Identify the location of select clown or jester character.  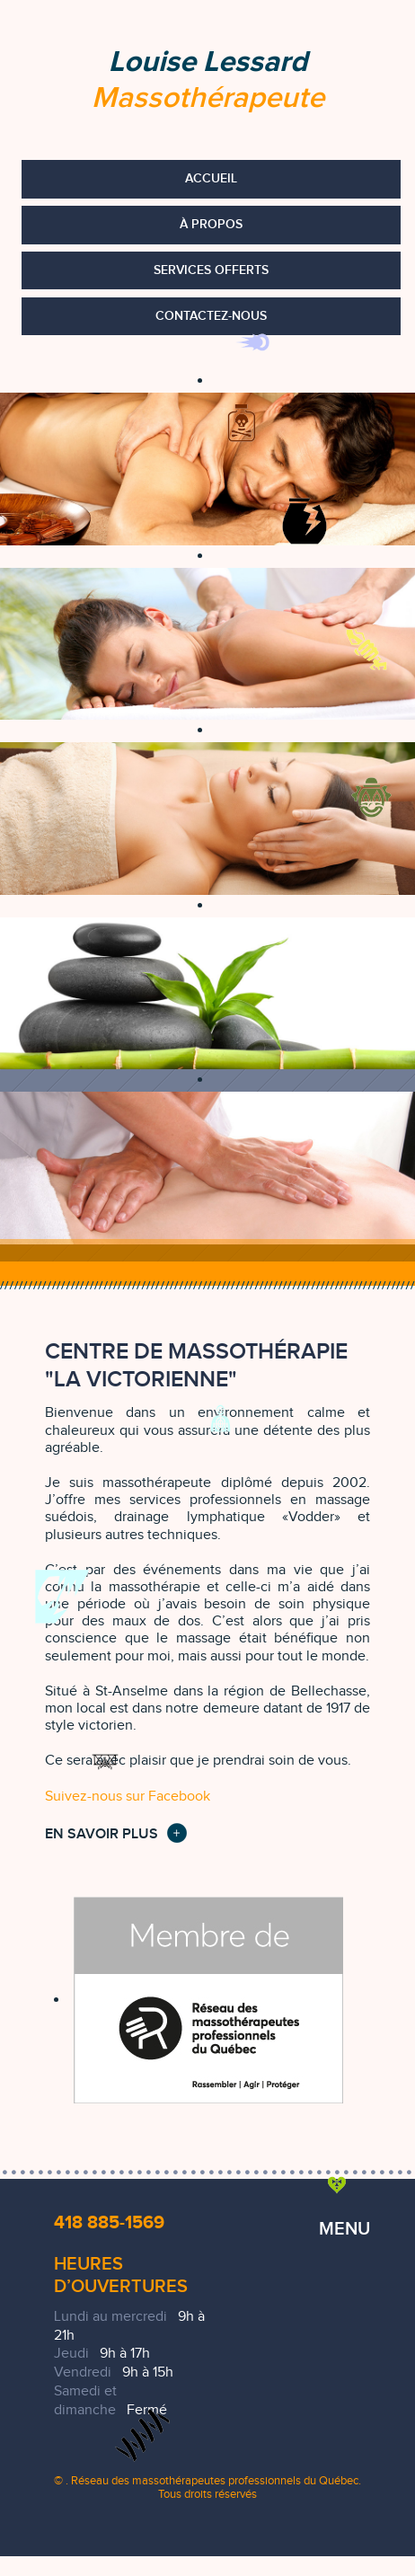
(371, 797).